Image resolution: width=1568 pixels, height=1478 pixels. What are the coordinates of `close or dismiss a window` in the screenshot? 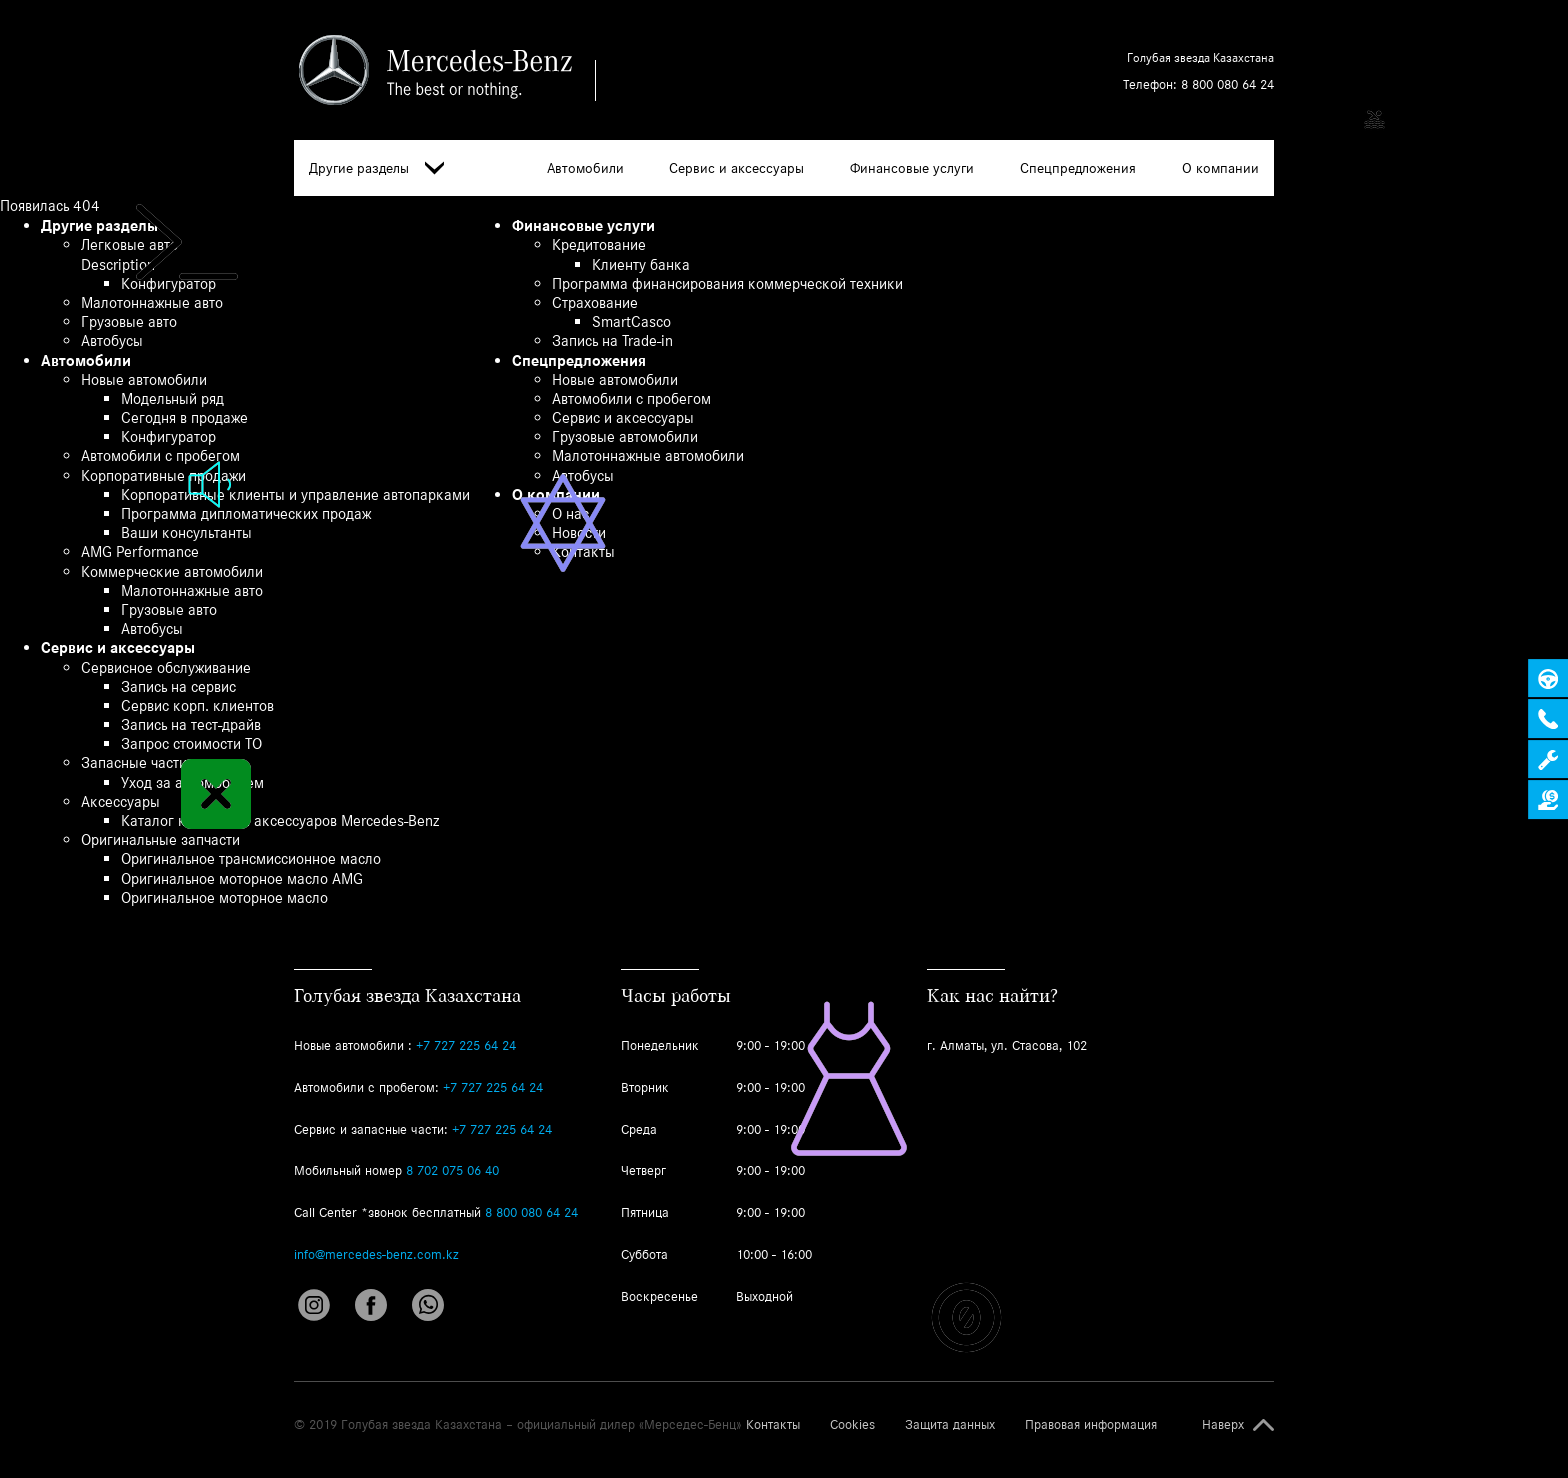 It's located at (216, 794).